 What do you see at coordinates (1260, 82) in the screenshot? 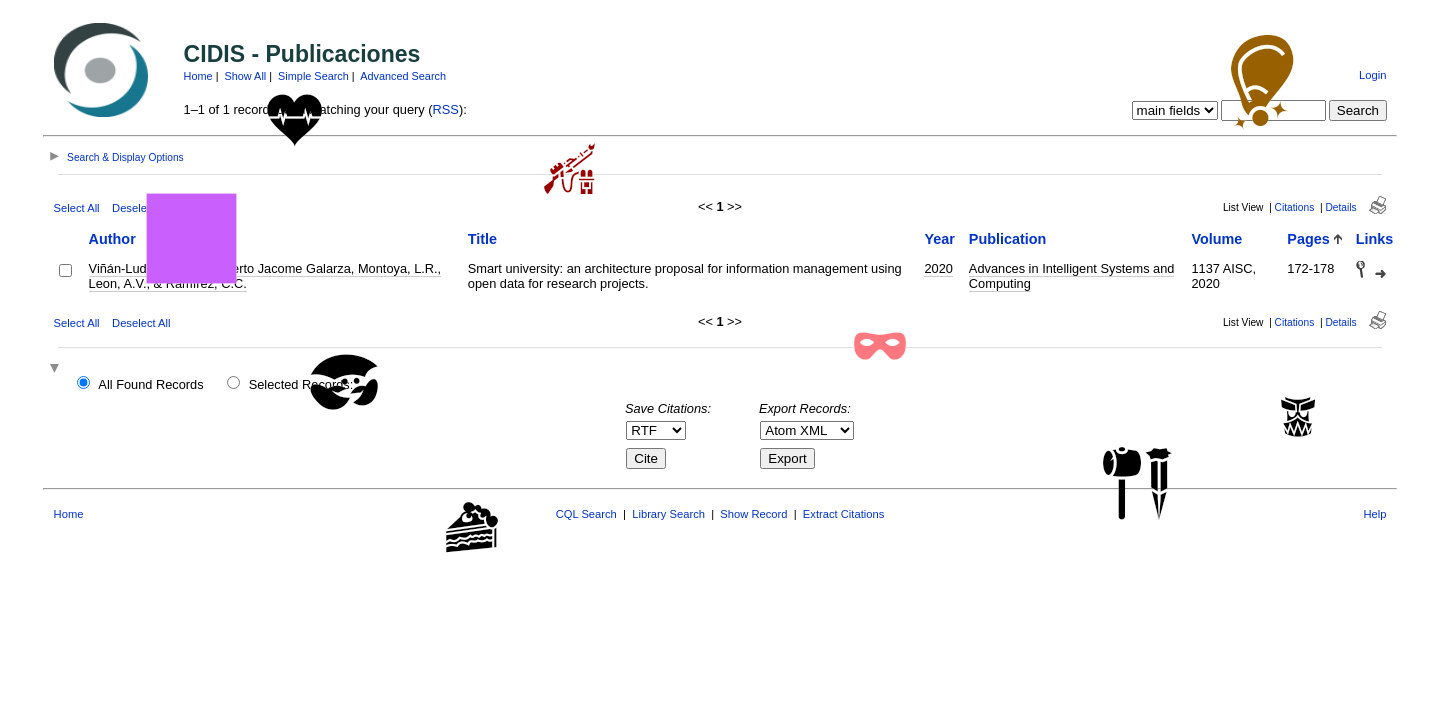
I see `browse jewelry or accessories` at bounding box center [1260, 82].